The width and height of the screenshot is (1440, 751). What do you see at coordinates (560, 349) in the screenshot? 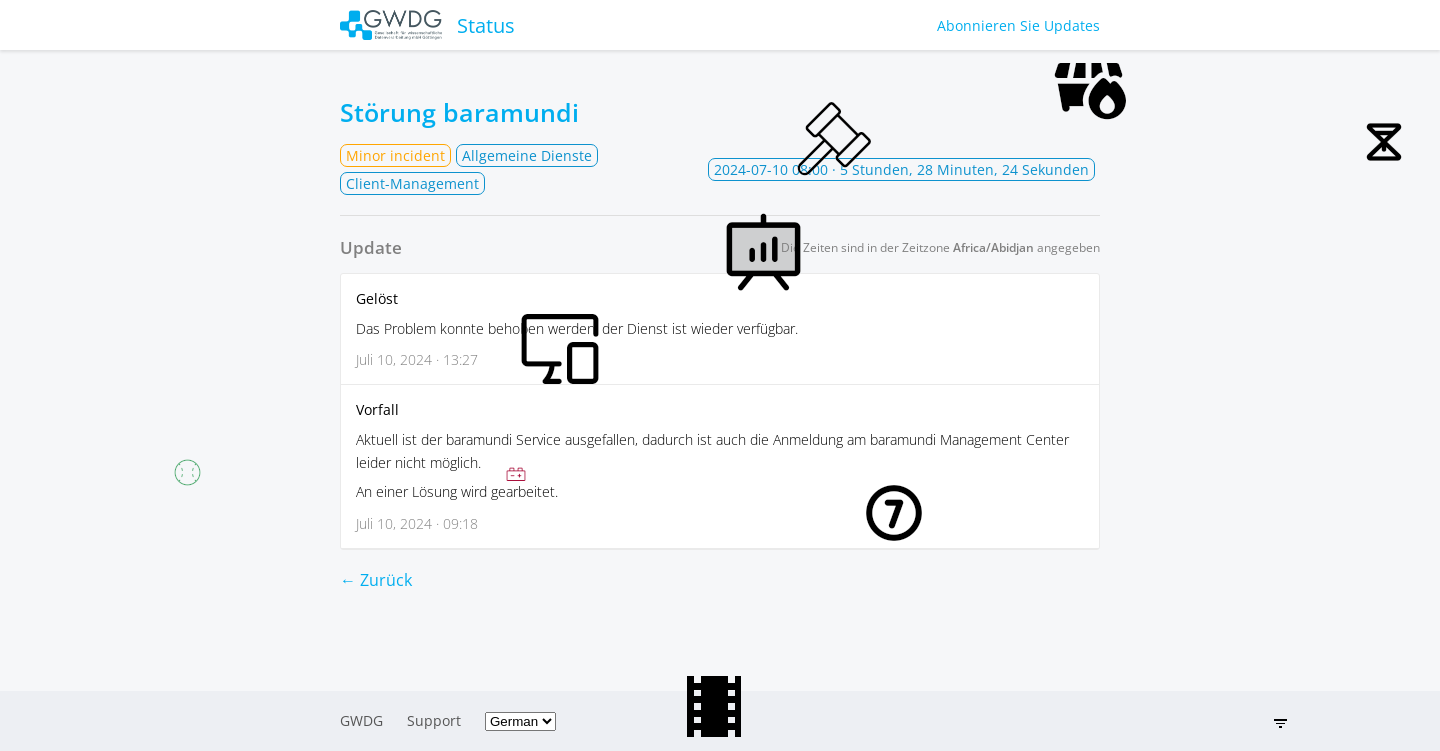
I see `manage connected devices` at bounding box center [560, 349].